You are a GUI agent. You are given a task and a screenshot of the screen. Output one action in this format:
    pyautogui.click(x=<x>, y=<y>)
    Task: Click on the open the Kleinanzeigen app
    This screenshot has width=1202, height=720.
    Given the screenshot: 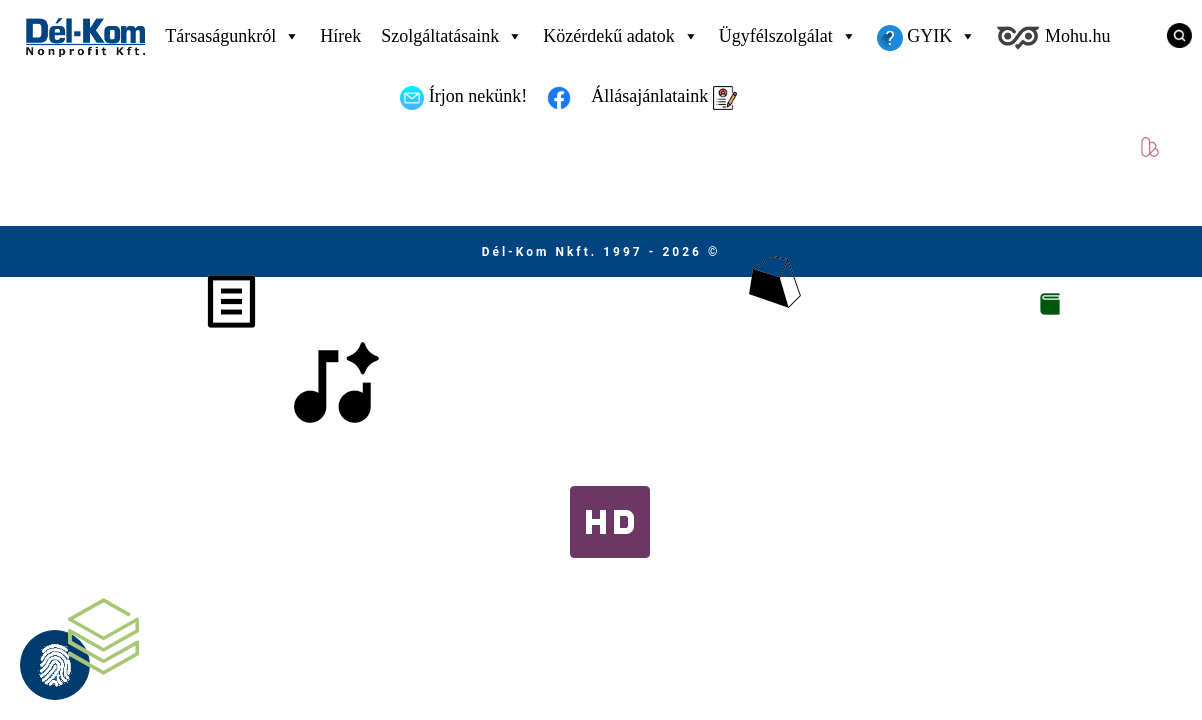 What is the action you would take?
    pyautogui.click(x=1150, y=147)
    